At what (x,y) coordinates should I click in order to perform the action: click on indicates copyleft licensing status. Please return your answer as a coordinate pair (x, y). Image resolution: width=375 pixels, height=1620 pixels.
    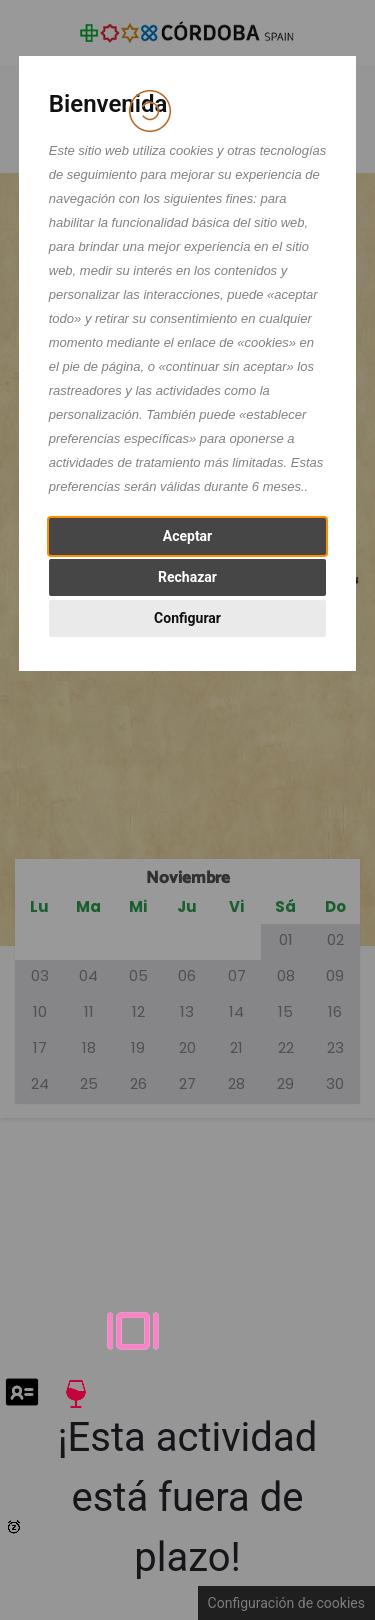
    Looking at the image, I should click on (150, 111).